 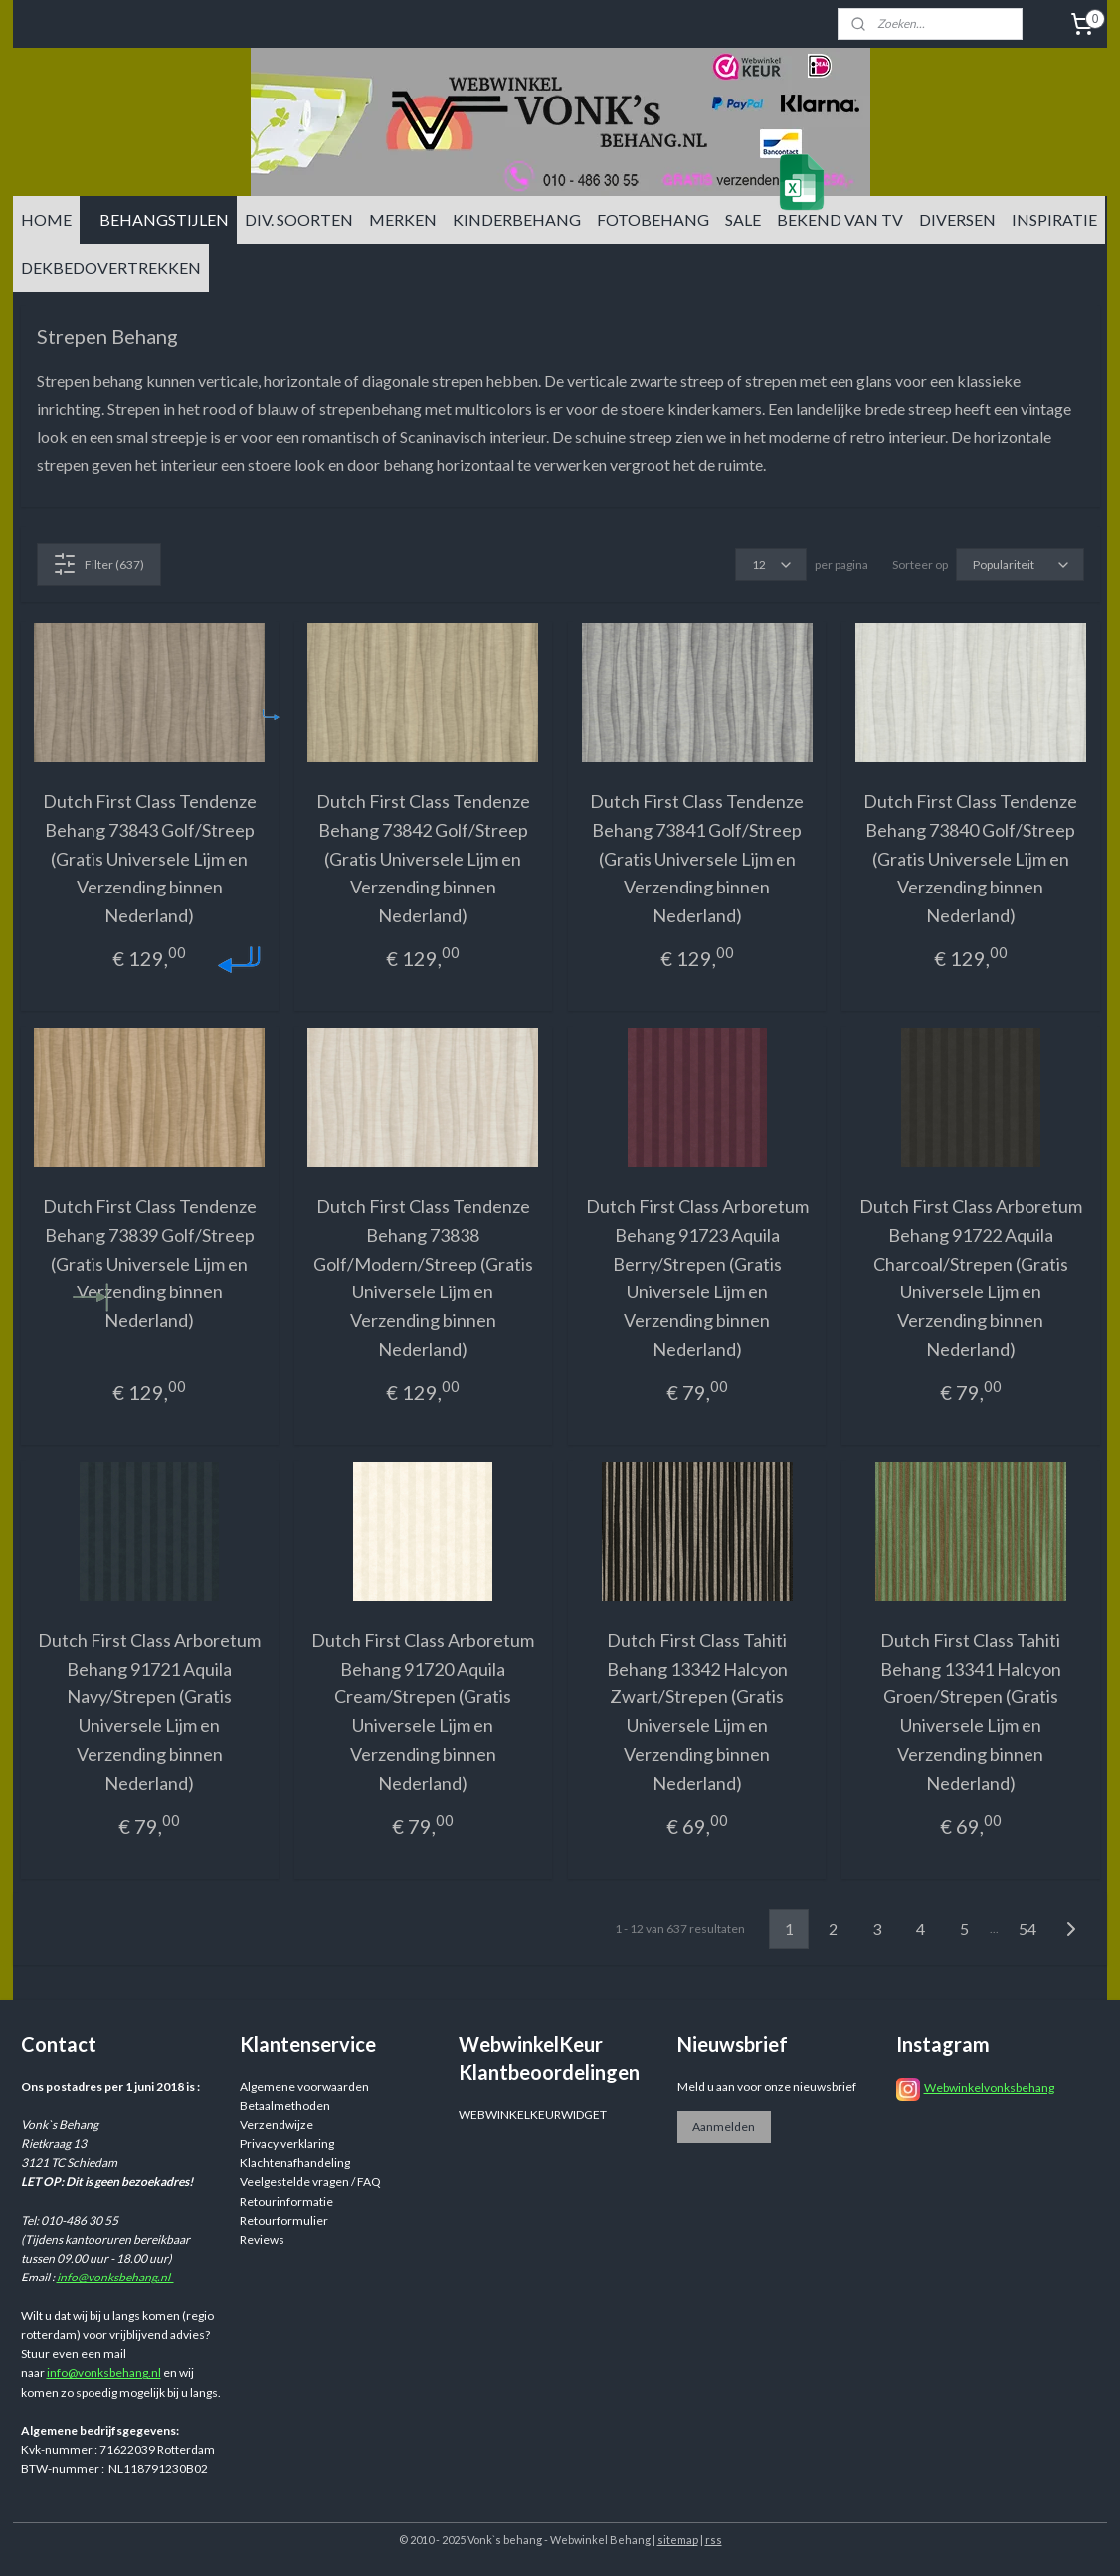 What do you see at coordinates (802, 182) in the screenshot?
I see `open microsoft excel spreadsheet file` at bounding box center [802, 182].